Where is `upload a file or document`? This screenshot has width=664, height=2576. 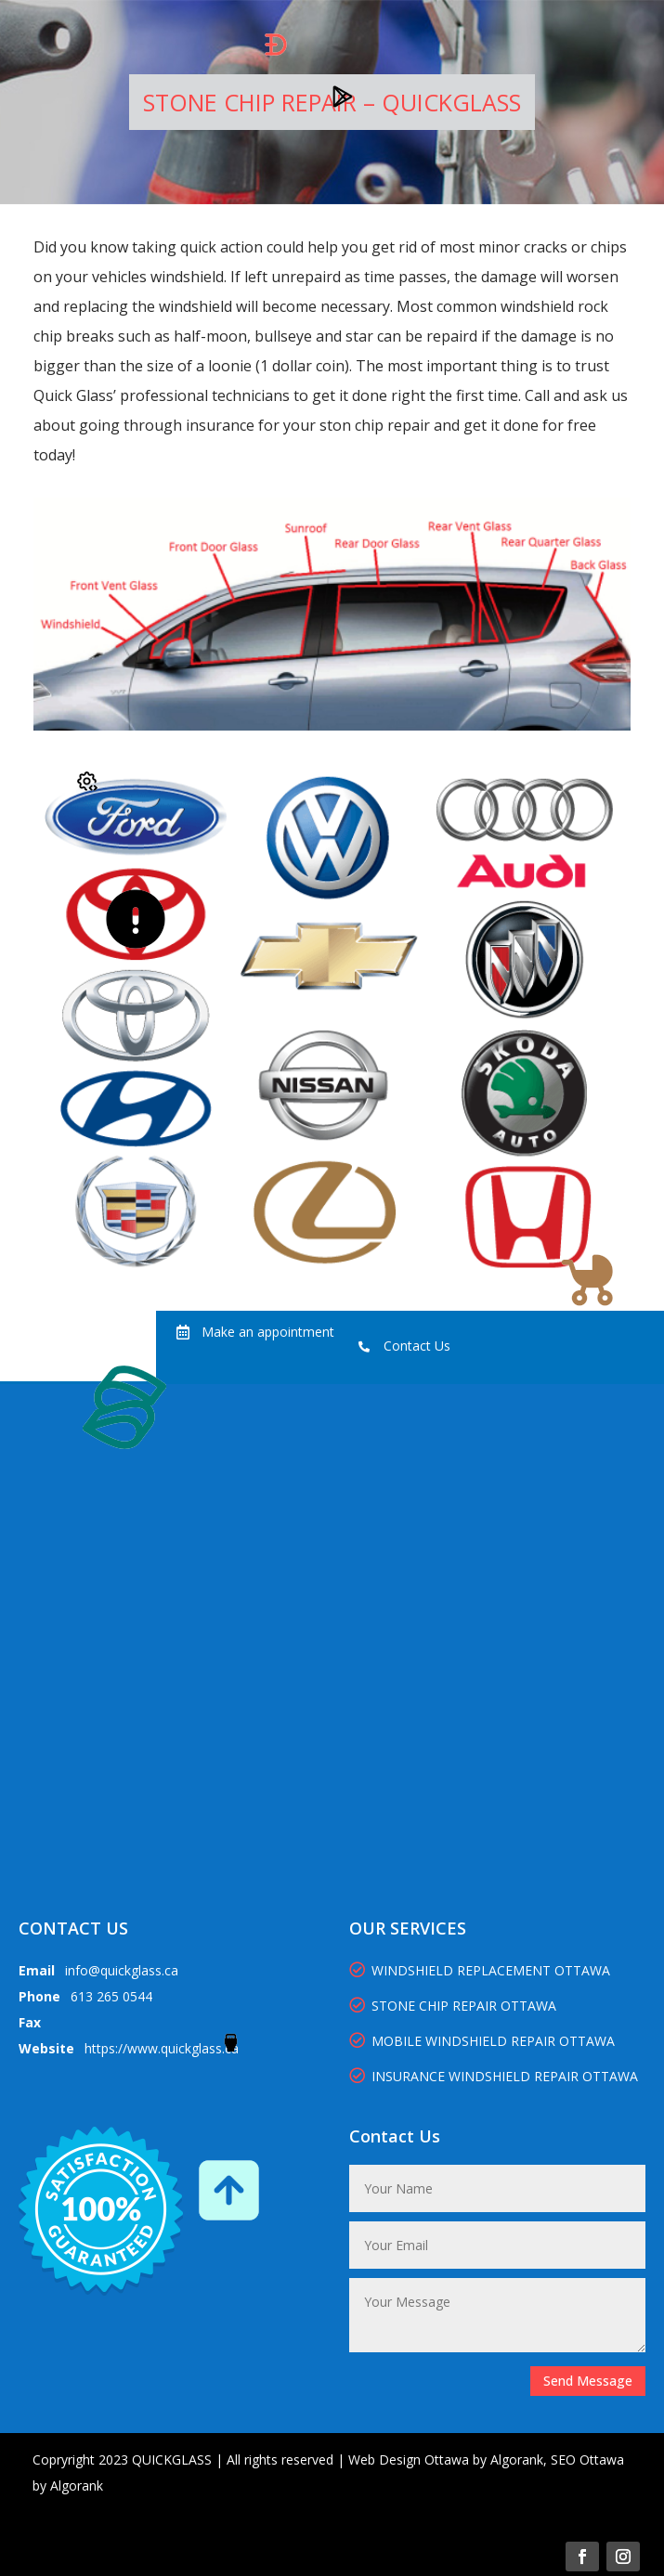 upload a file or document is located at coordinates (228, 2190).